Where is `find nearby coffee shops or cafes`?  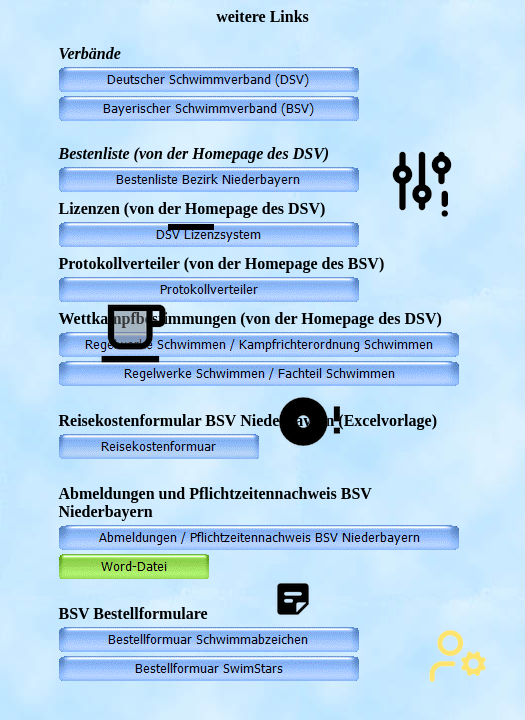 find nearby coffee shops or cafes is located at coordinates (133, 333).